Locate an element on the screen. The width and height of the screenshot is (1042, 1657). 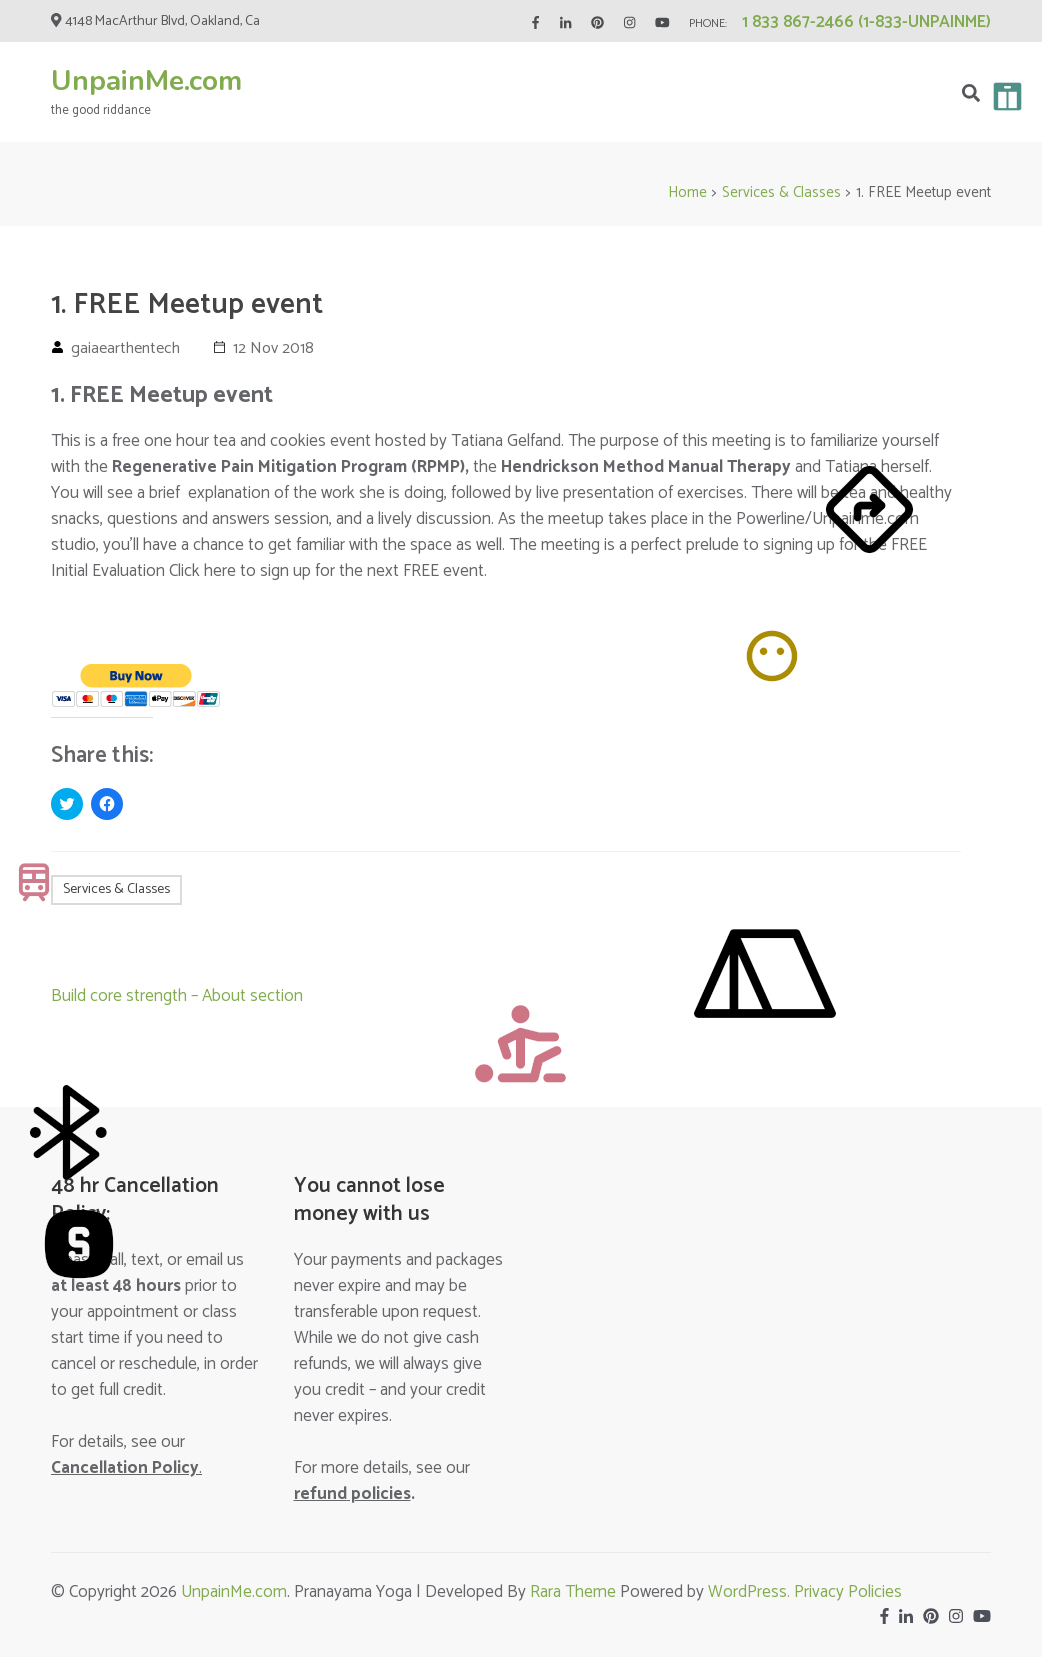
indicates elevator access or location is located at coordinates (1007, 96).